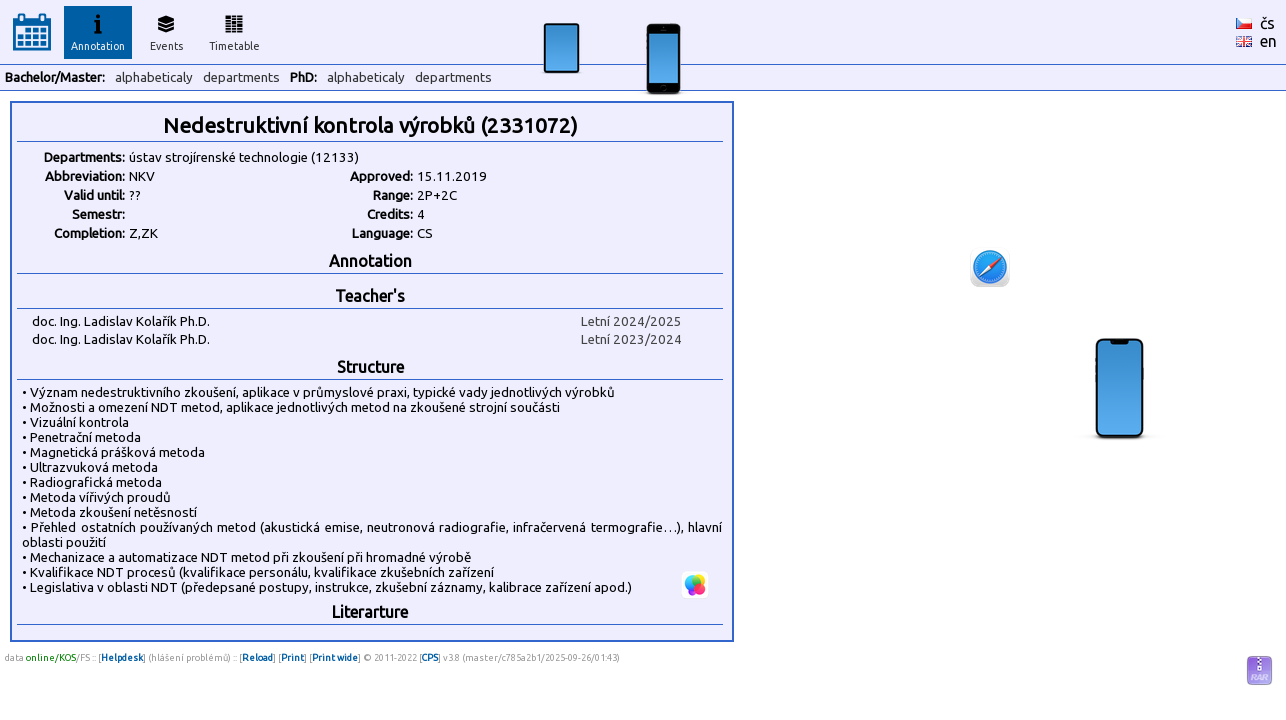 The image size is (1286, 720). I want to click on a compressed RAR archive file, so click(1259, 670).